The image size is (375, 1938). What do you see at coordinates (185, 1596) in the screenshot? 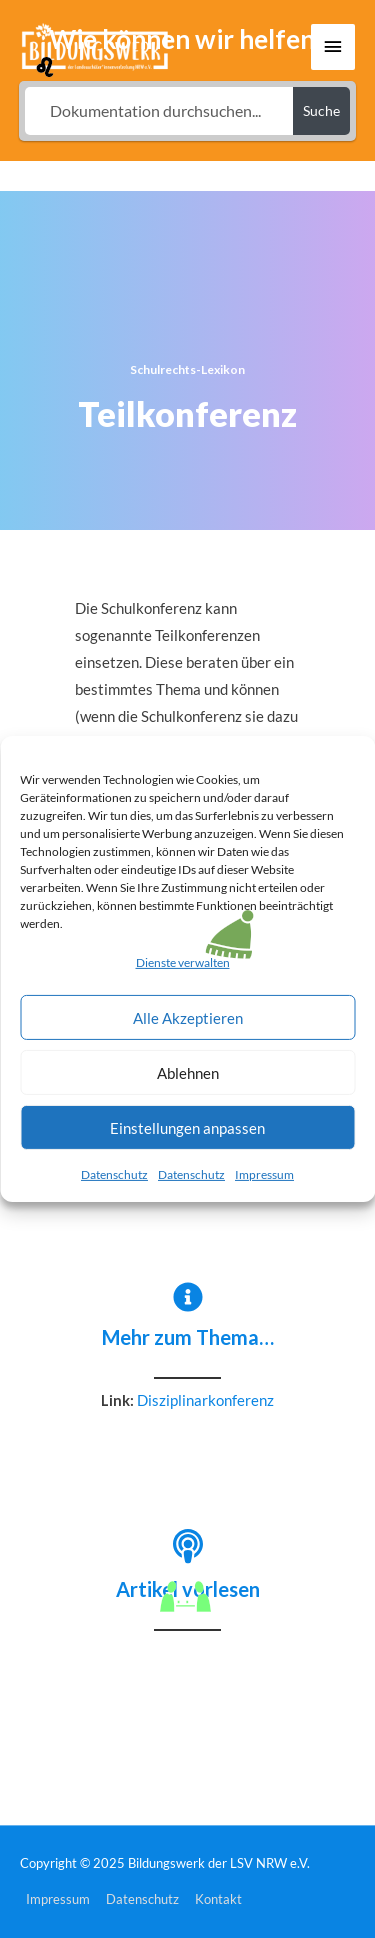
I see `find or join tabletop gaming sessions` at bounding box center [185, 1596].